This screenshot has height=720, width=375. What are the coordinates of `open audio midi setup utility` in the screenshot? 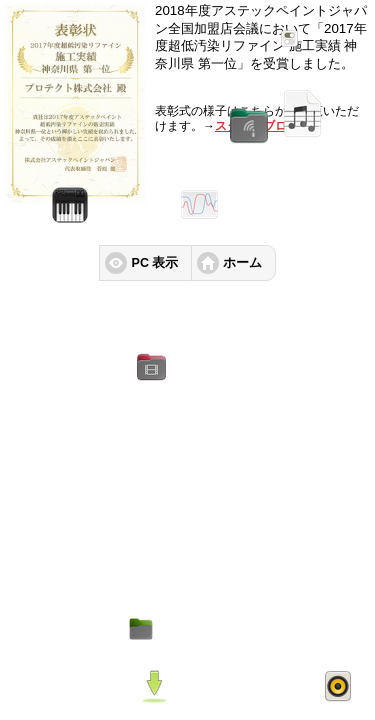 It's located at (70, 205).